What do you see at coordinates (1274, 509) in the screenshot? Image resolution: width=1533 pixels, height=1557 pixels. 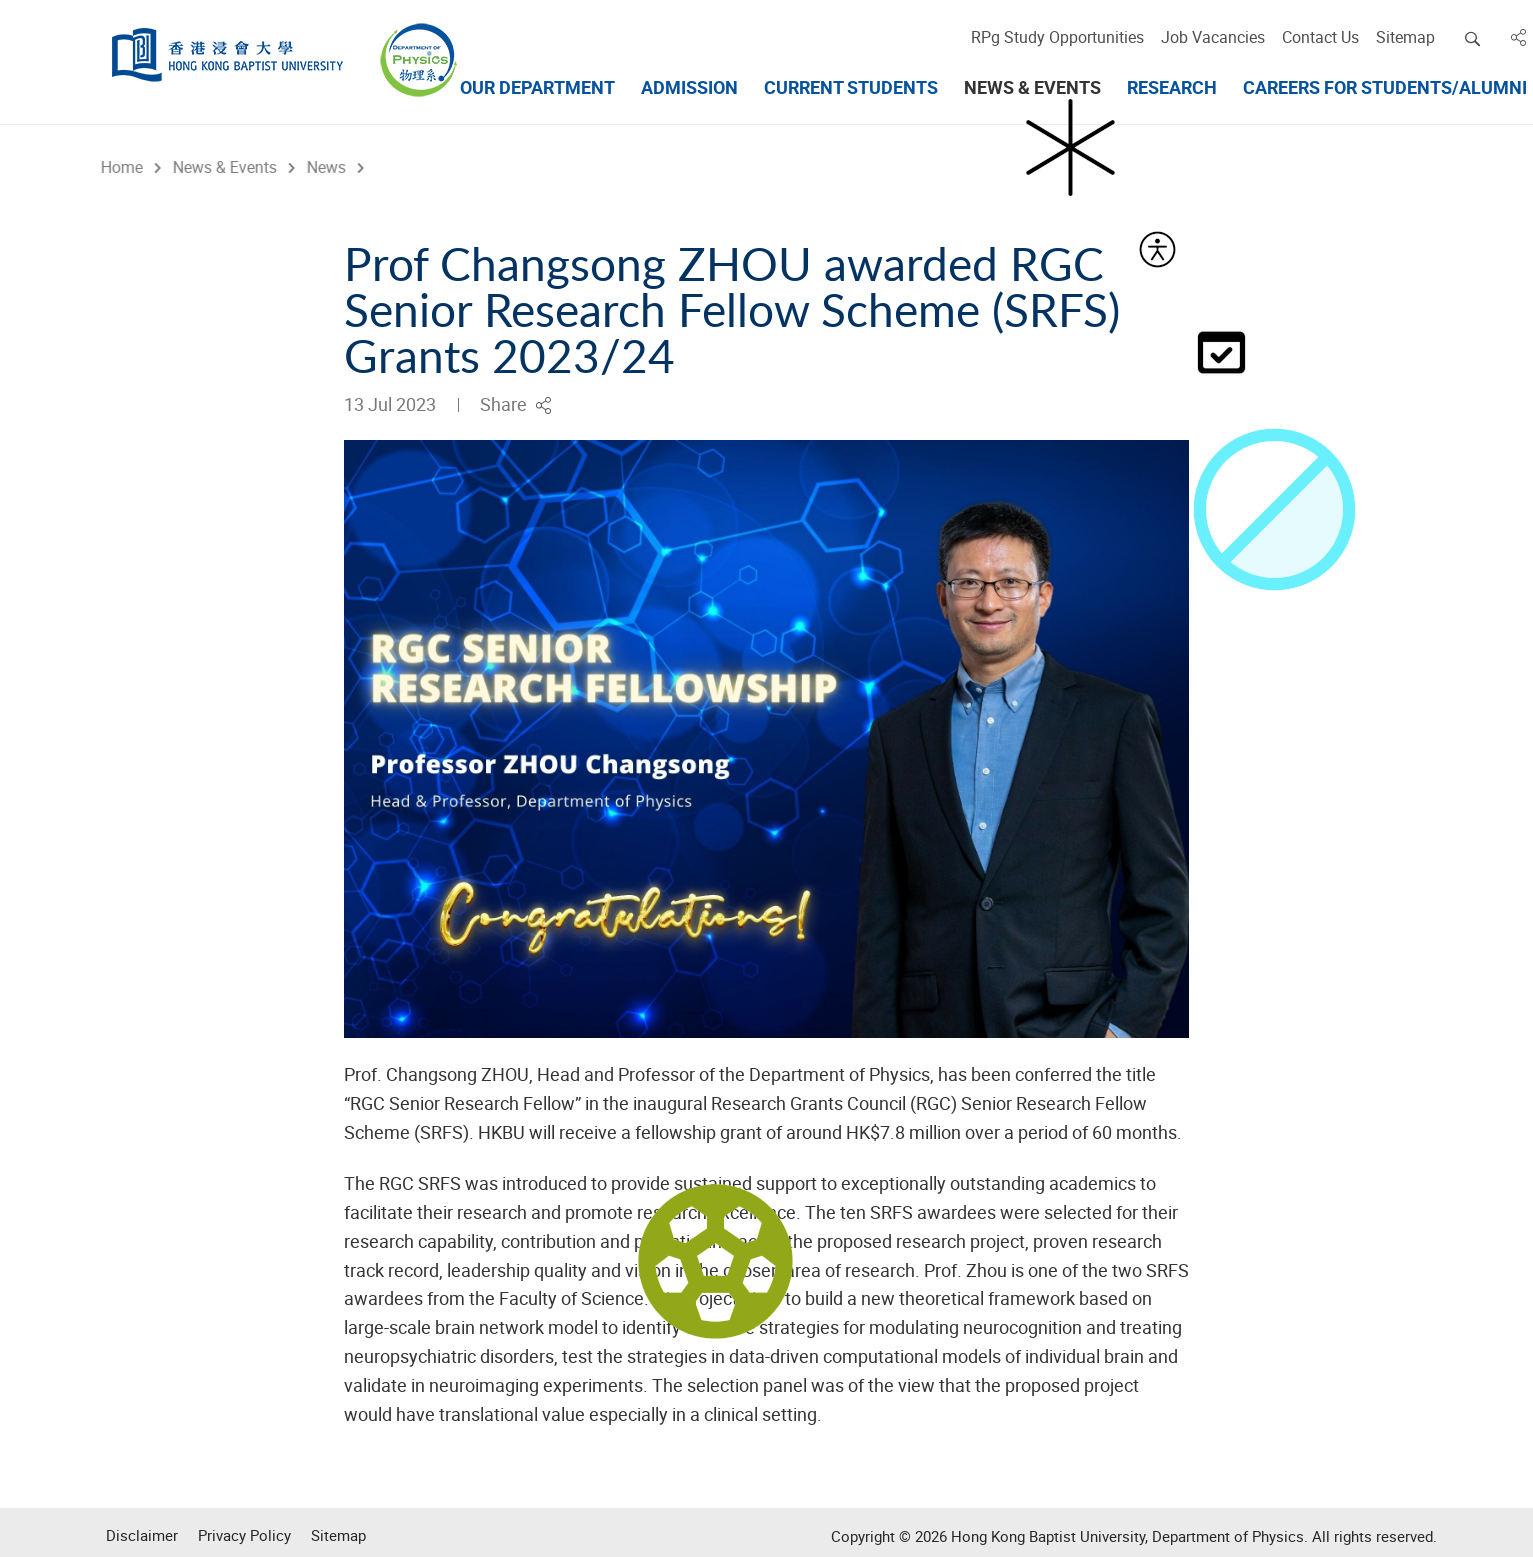 I see `adjust contrast or brightness settings` at bounding box center [1274, 509].